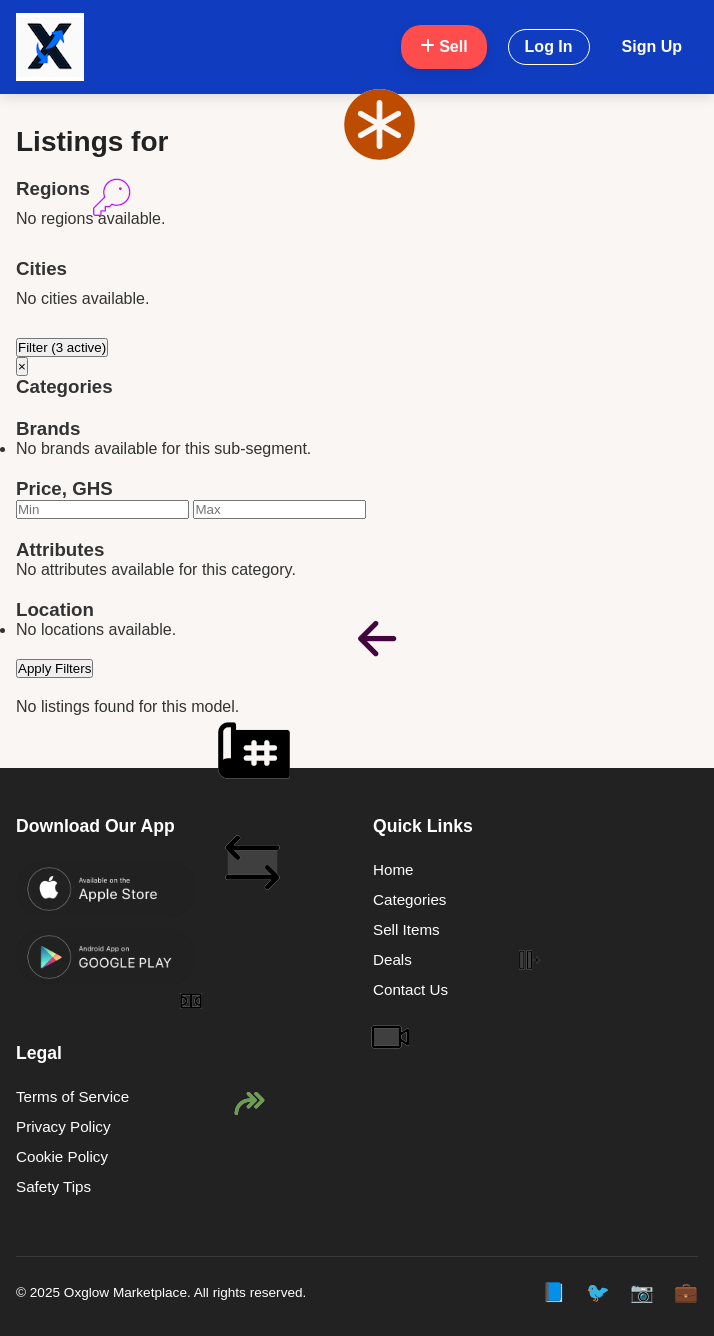  I want to click on go back to the previous page, so click(378, 639).